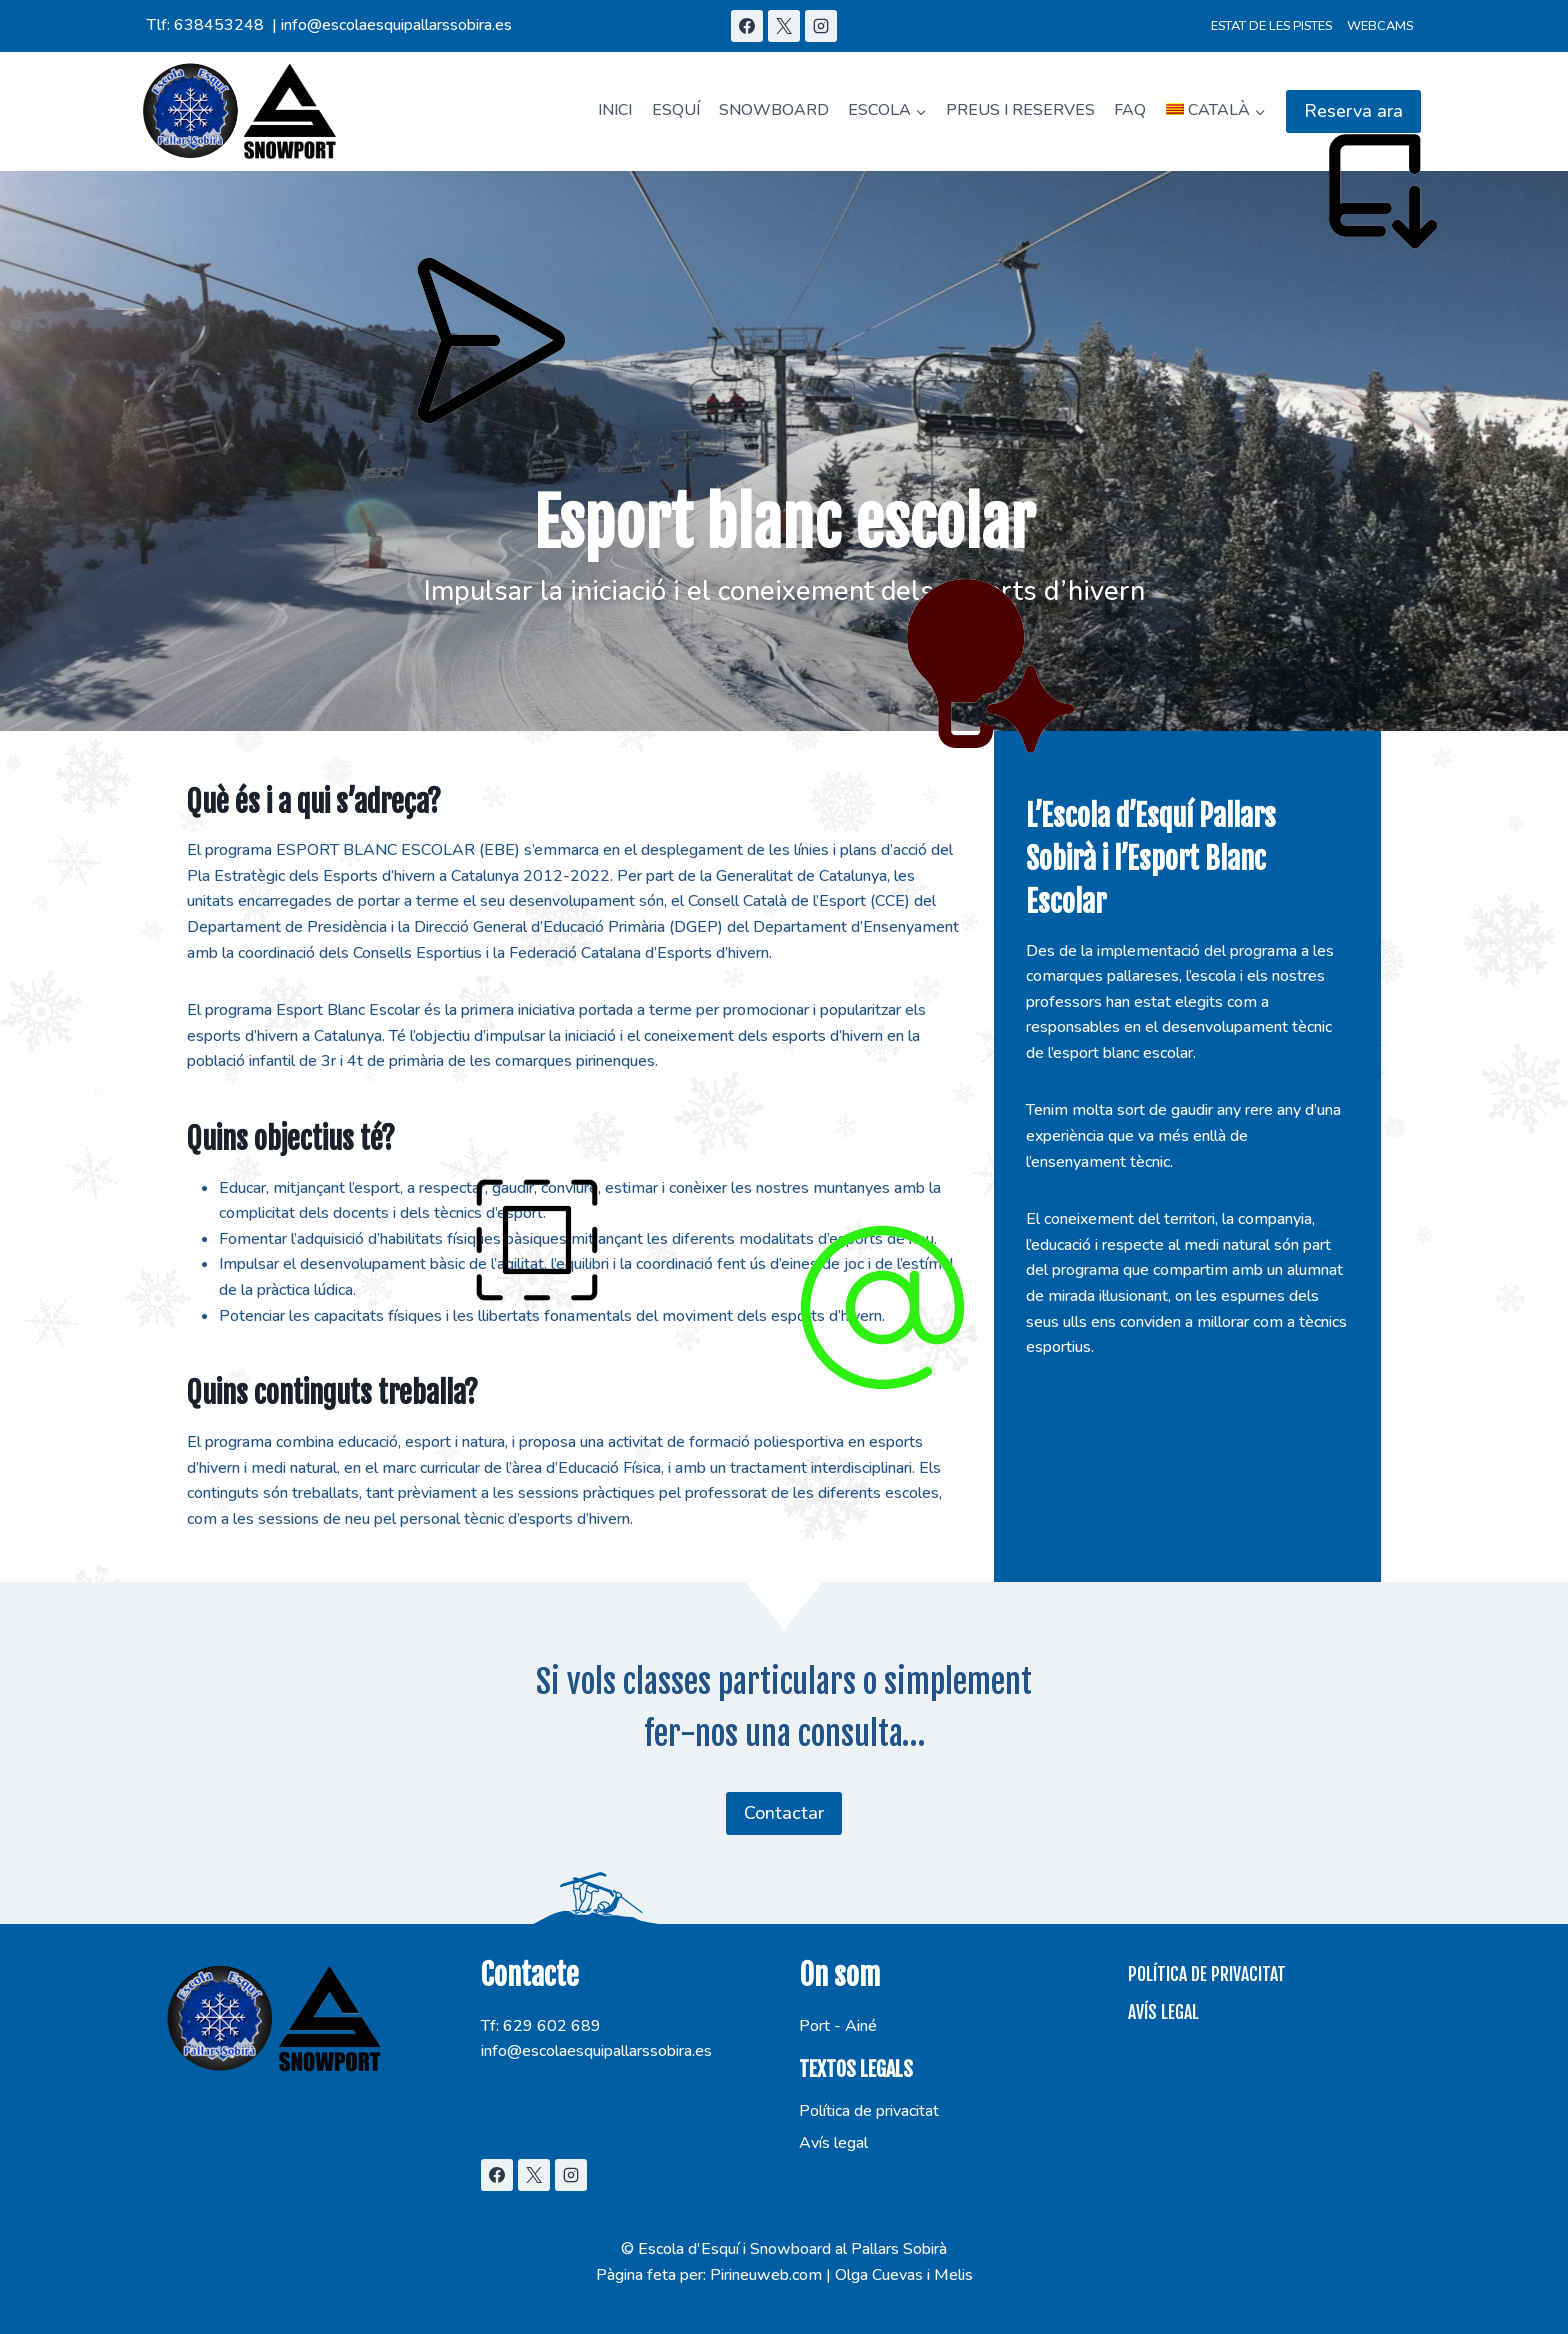  Describe the element at coordinates (882, 1307) in the screenshot. I see `enter or view email address` at that location.